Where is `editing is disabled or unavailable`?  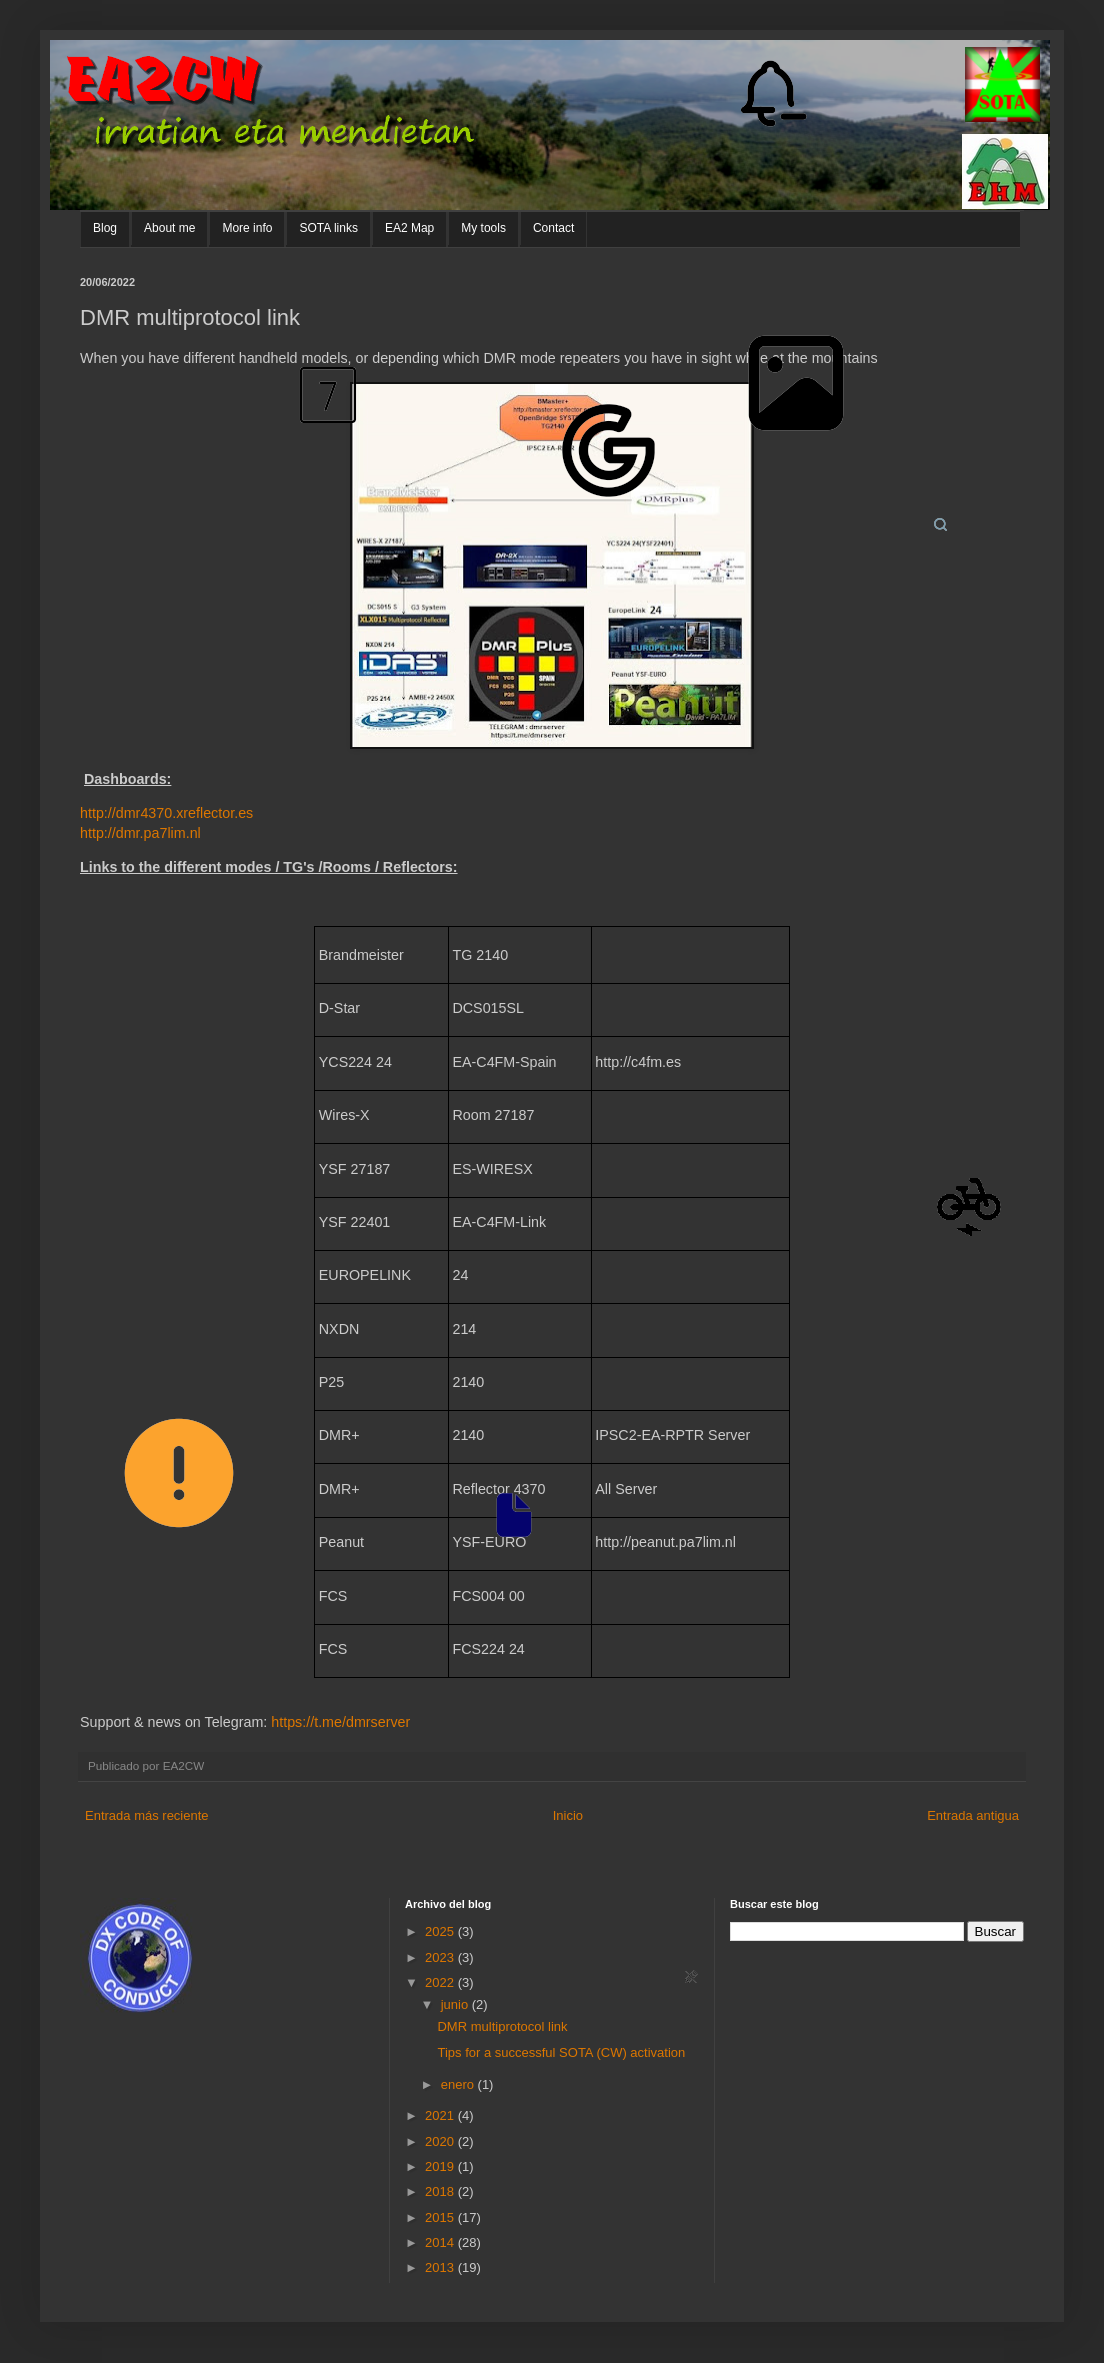 editing is disabled or unavailable is located at coordinates (691, 1977).